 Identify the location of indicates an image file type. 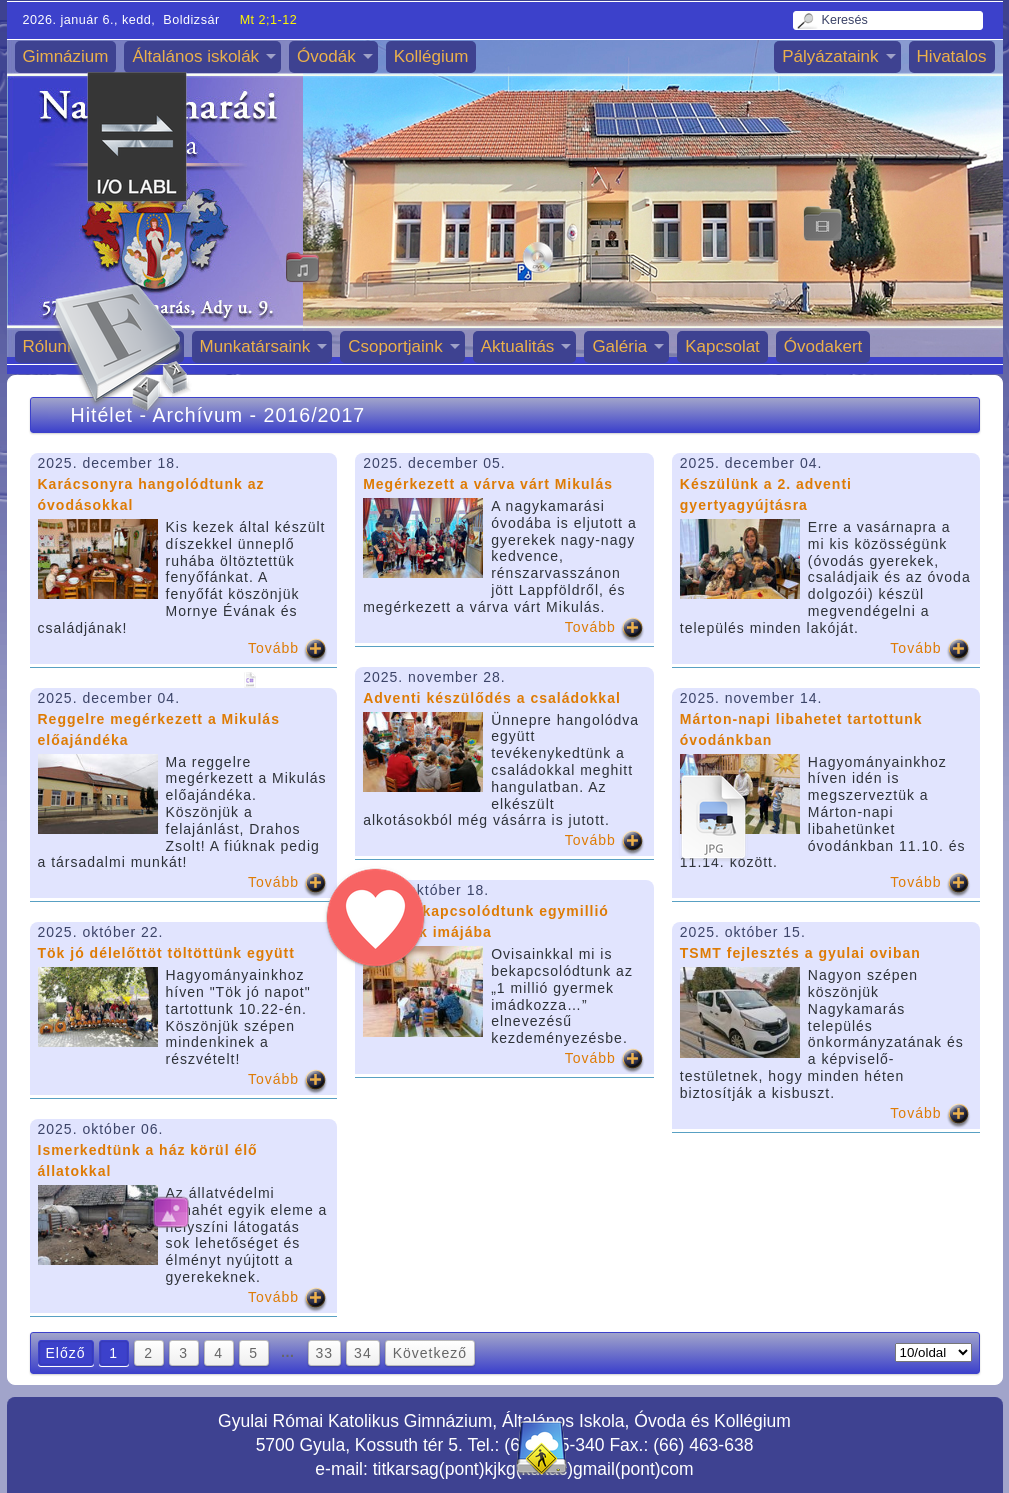
(171, 1211).